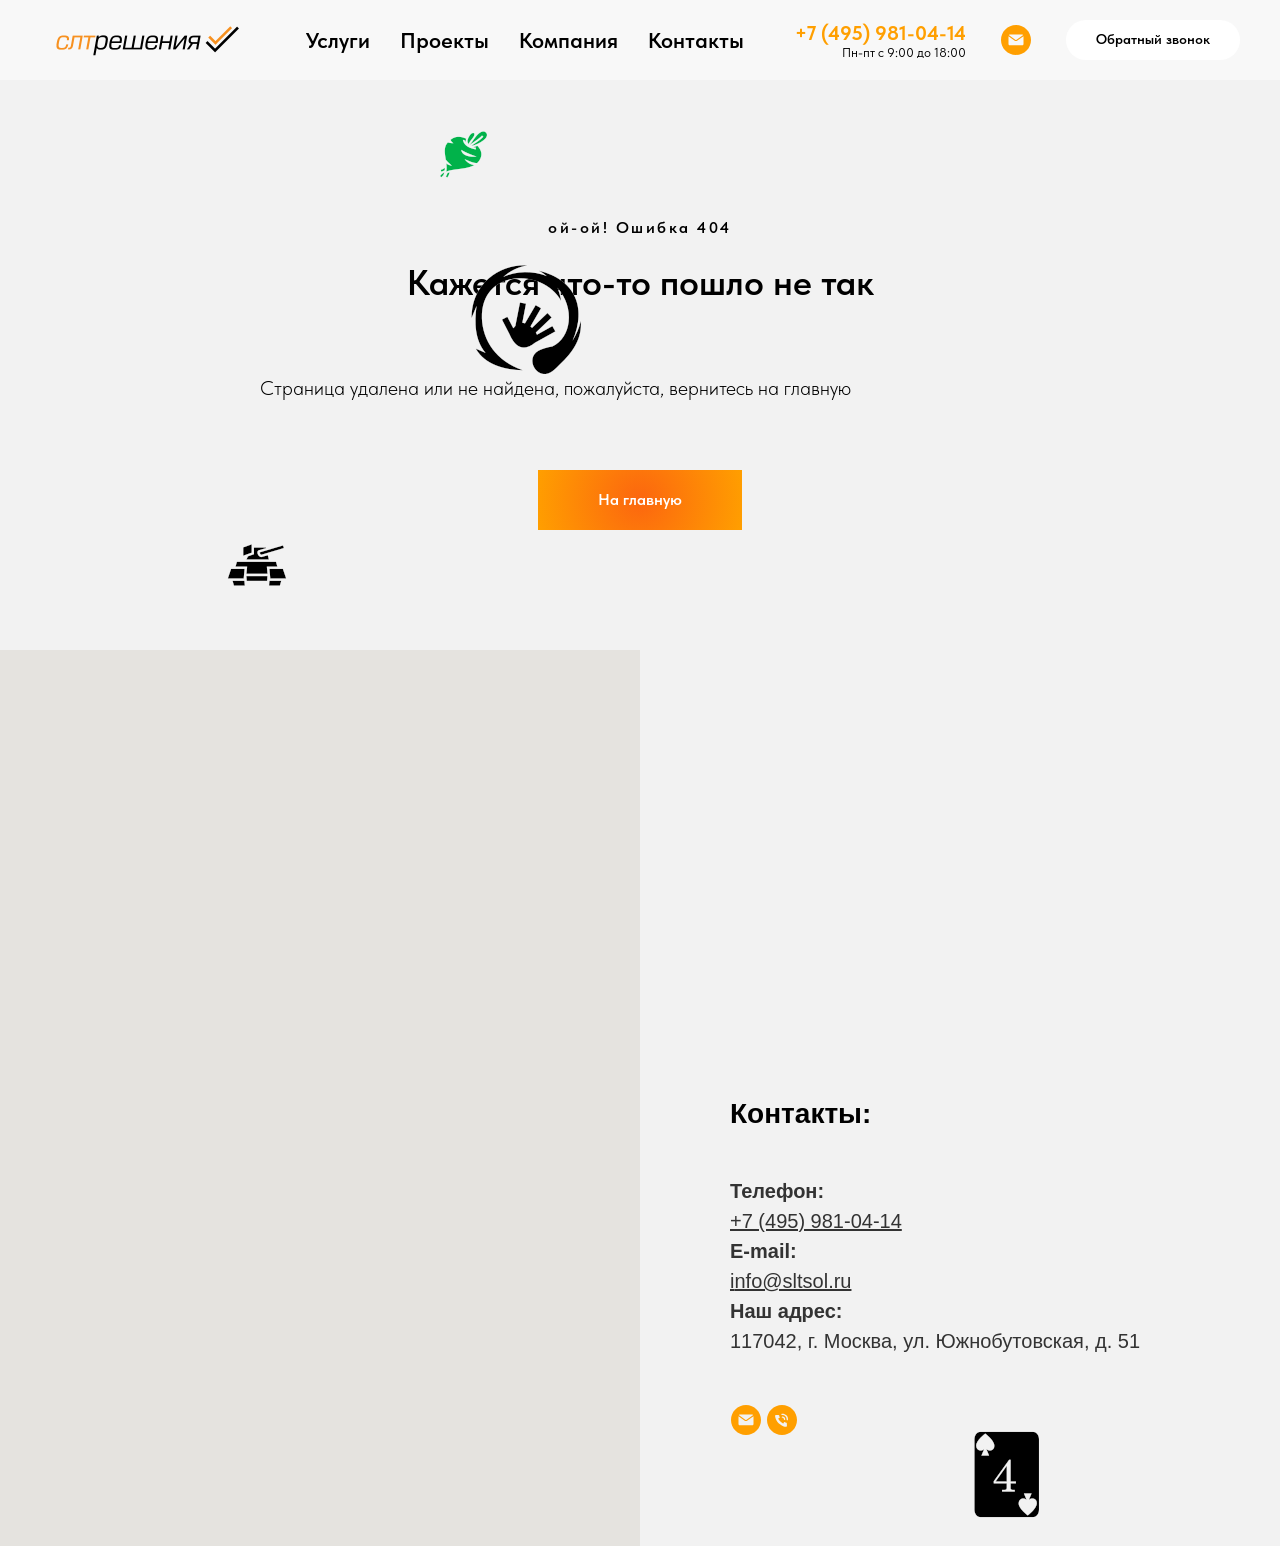  I want to click on select tank unit in strategy game, so click(257, 565).